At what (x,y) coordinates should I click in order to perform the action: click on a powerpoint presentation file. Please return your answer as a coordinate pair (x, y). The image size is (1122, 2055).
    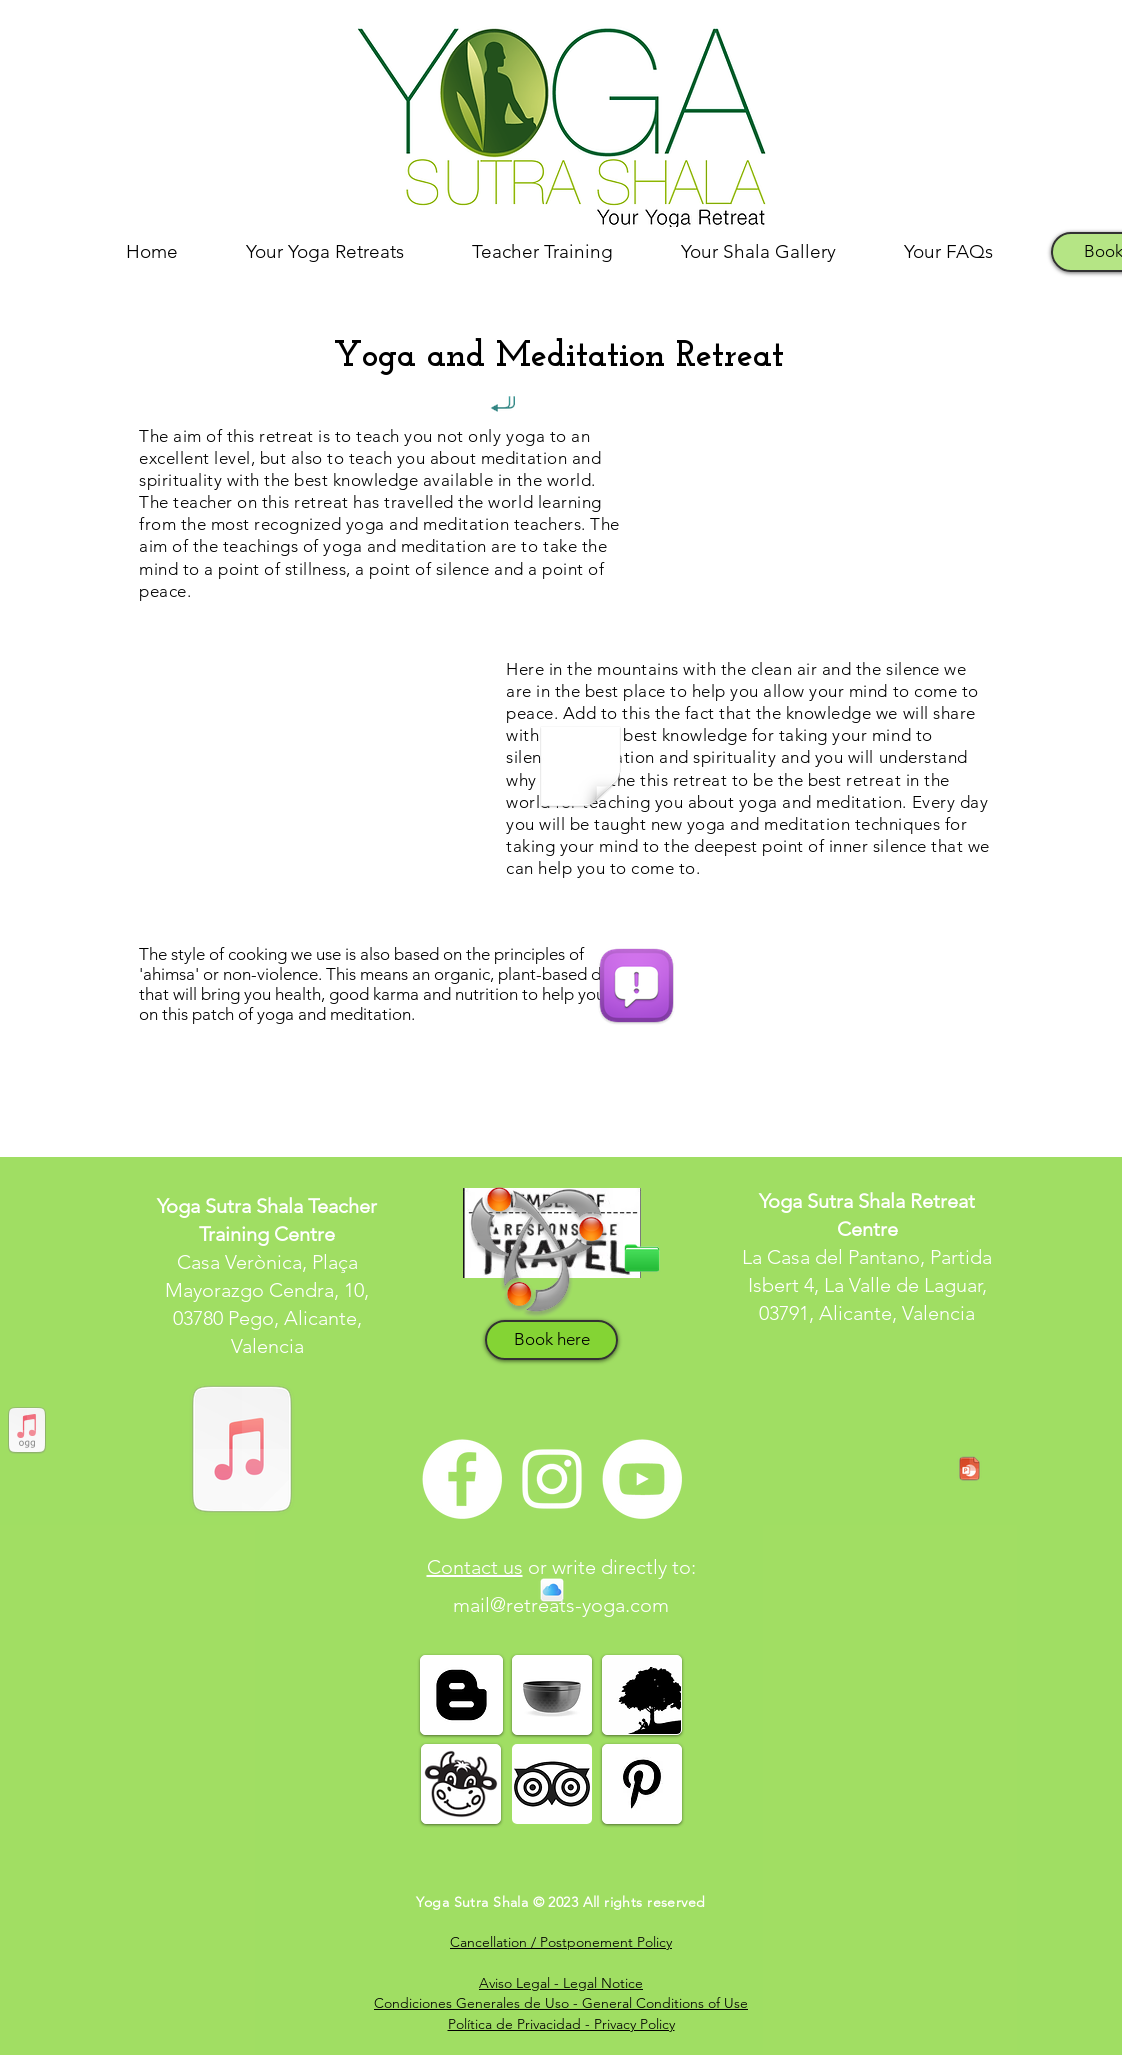
    Looking at the image, I should click on (969, 1468).